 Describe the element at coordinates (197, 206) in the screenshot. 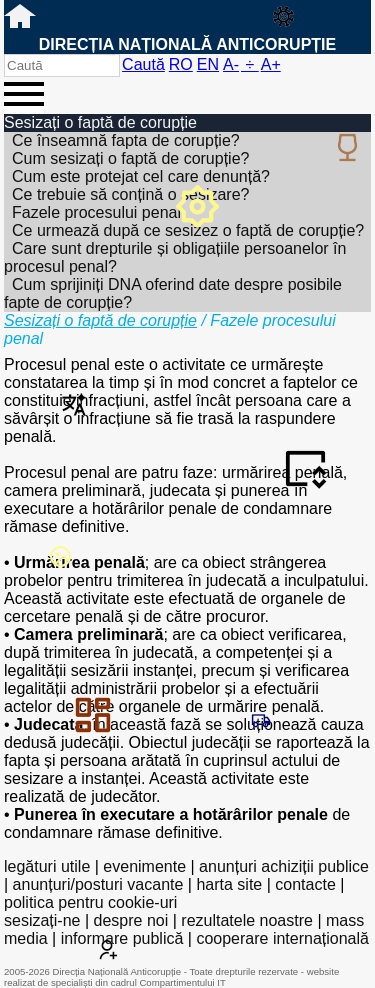

I see `access app or system settings` at that location.